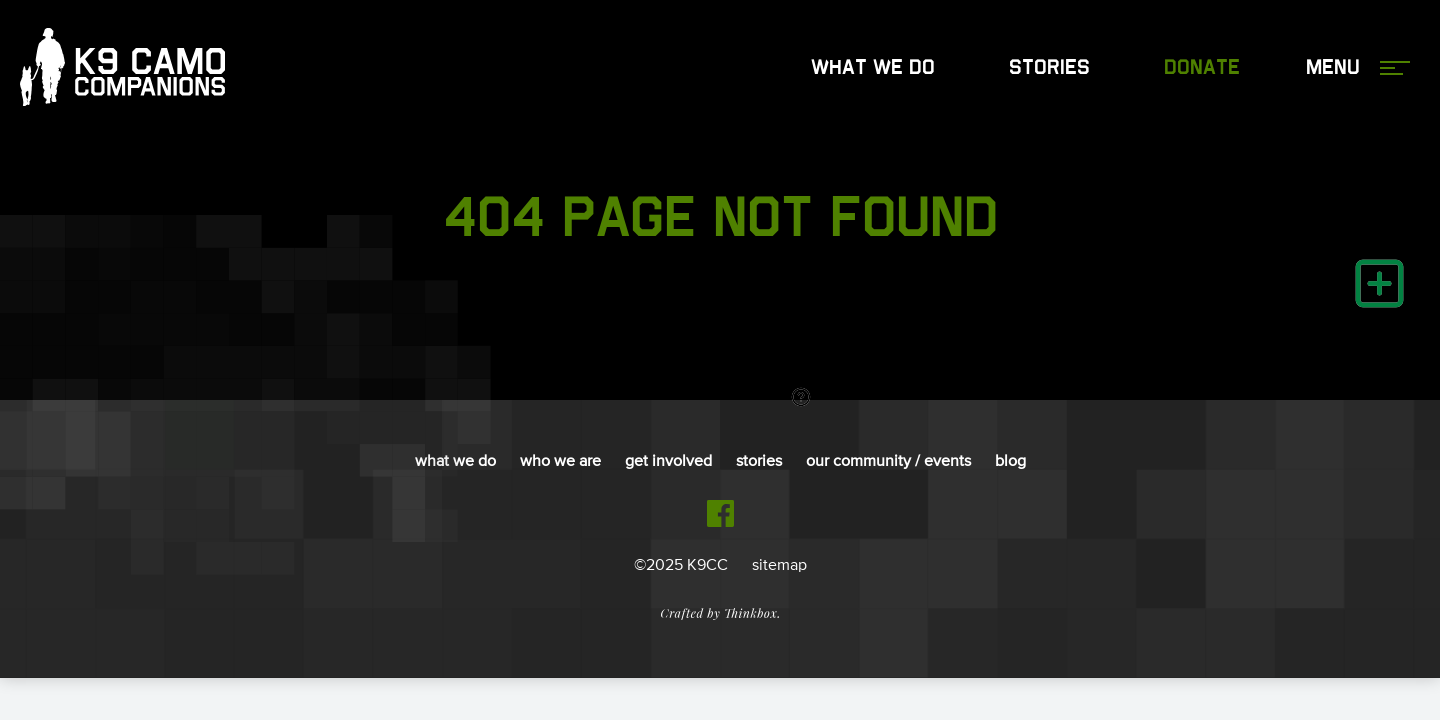 Image resolution: width=1440 pixels, height=720 pixels. I want to click on add a new item or entry, so click(1379, 283).